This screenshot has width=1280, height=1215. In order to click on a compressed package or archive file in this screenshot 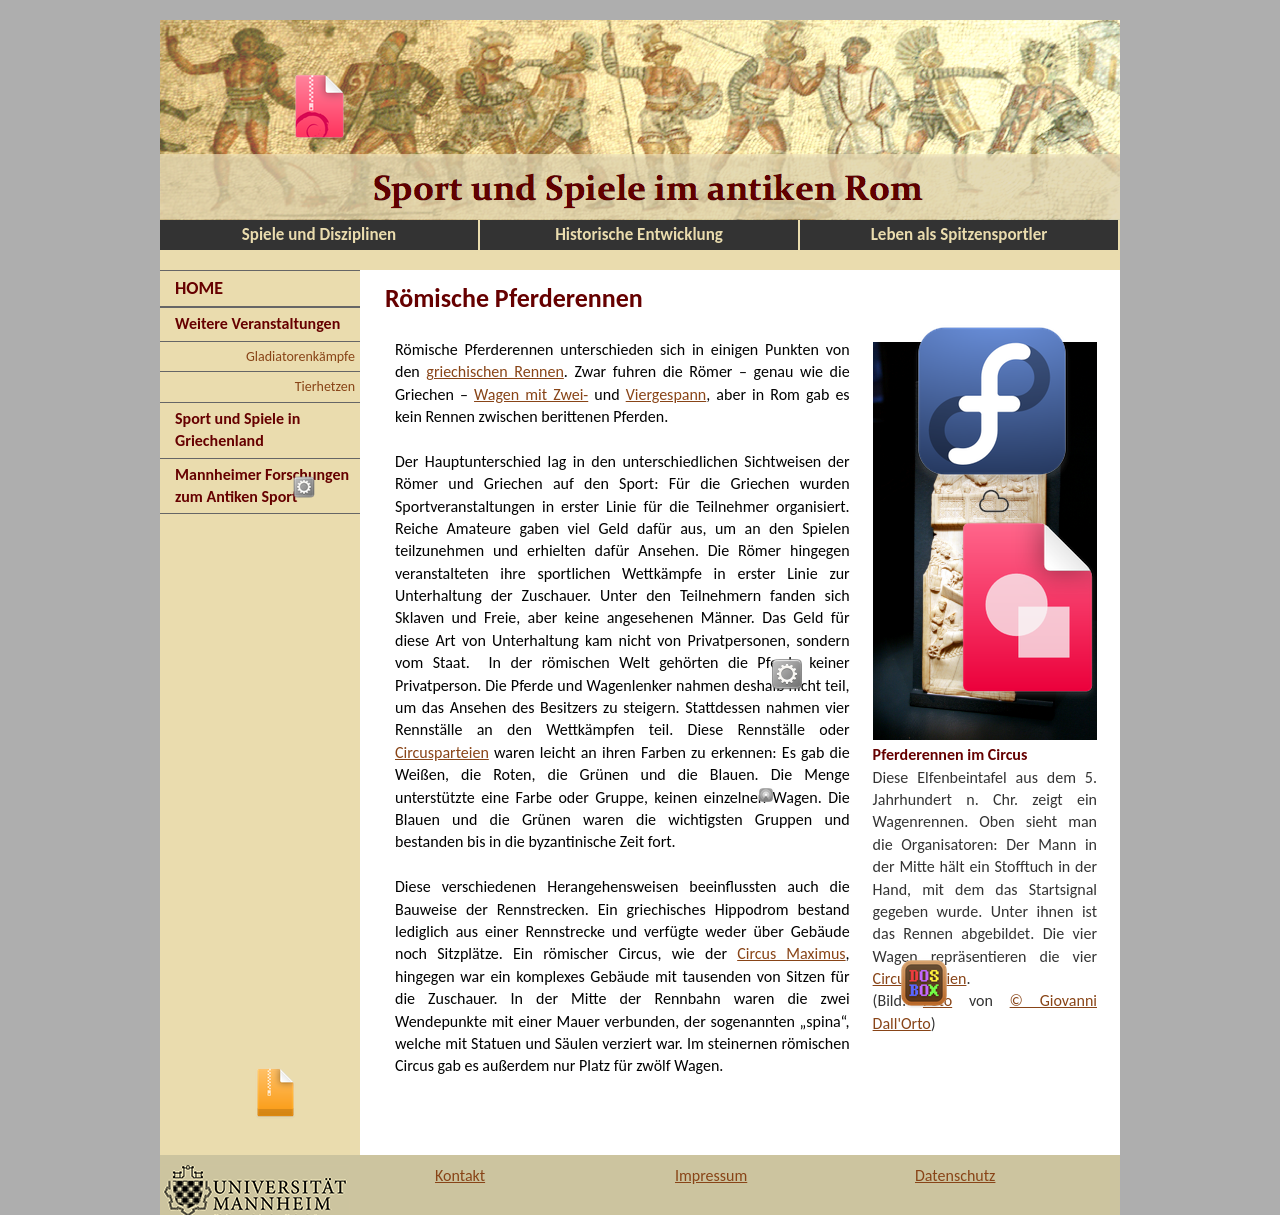, I will do `click(275, 1093)`.